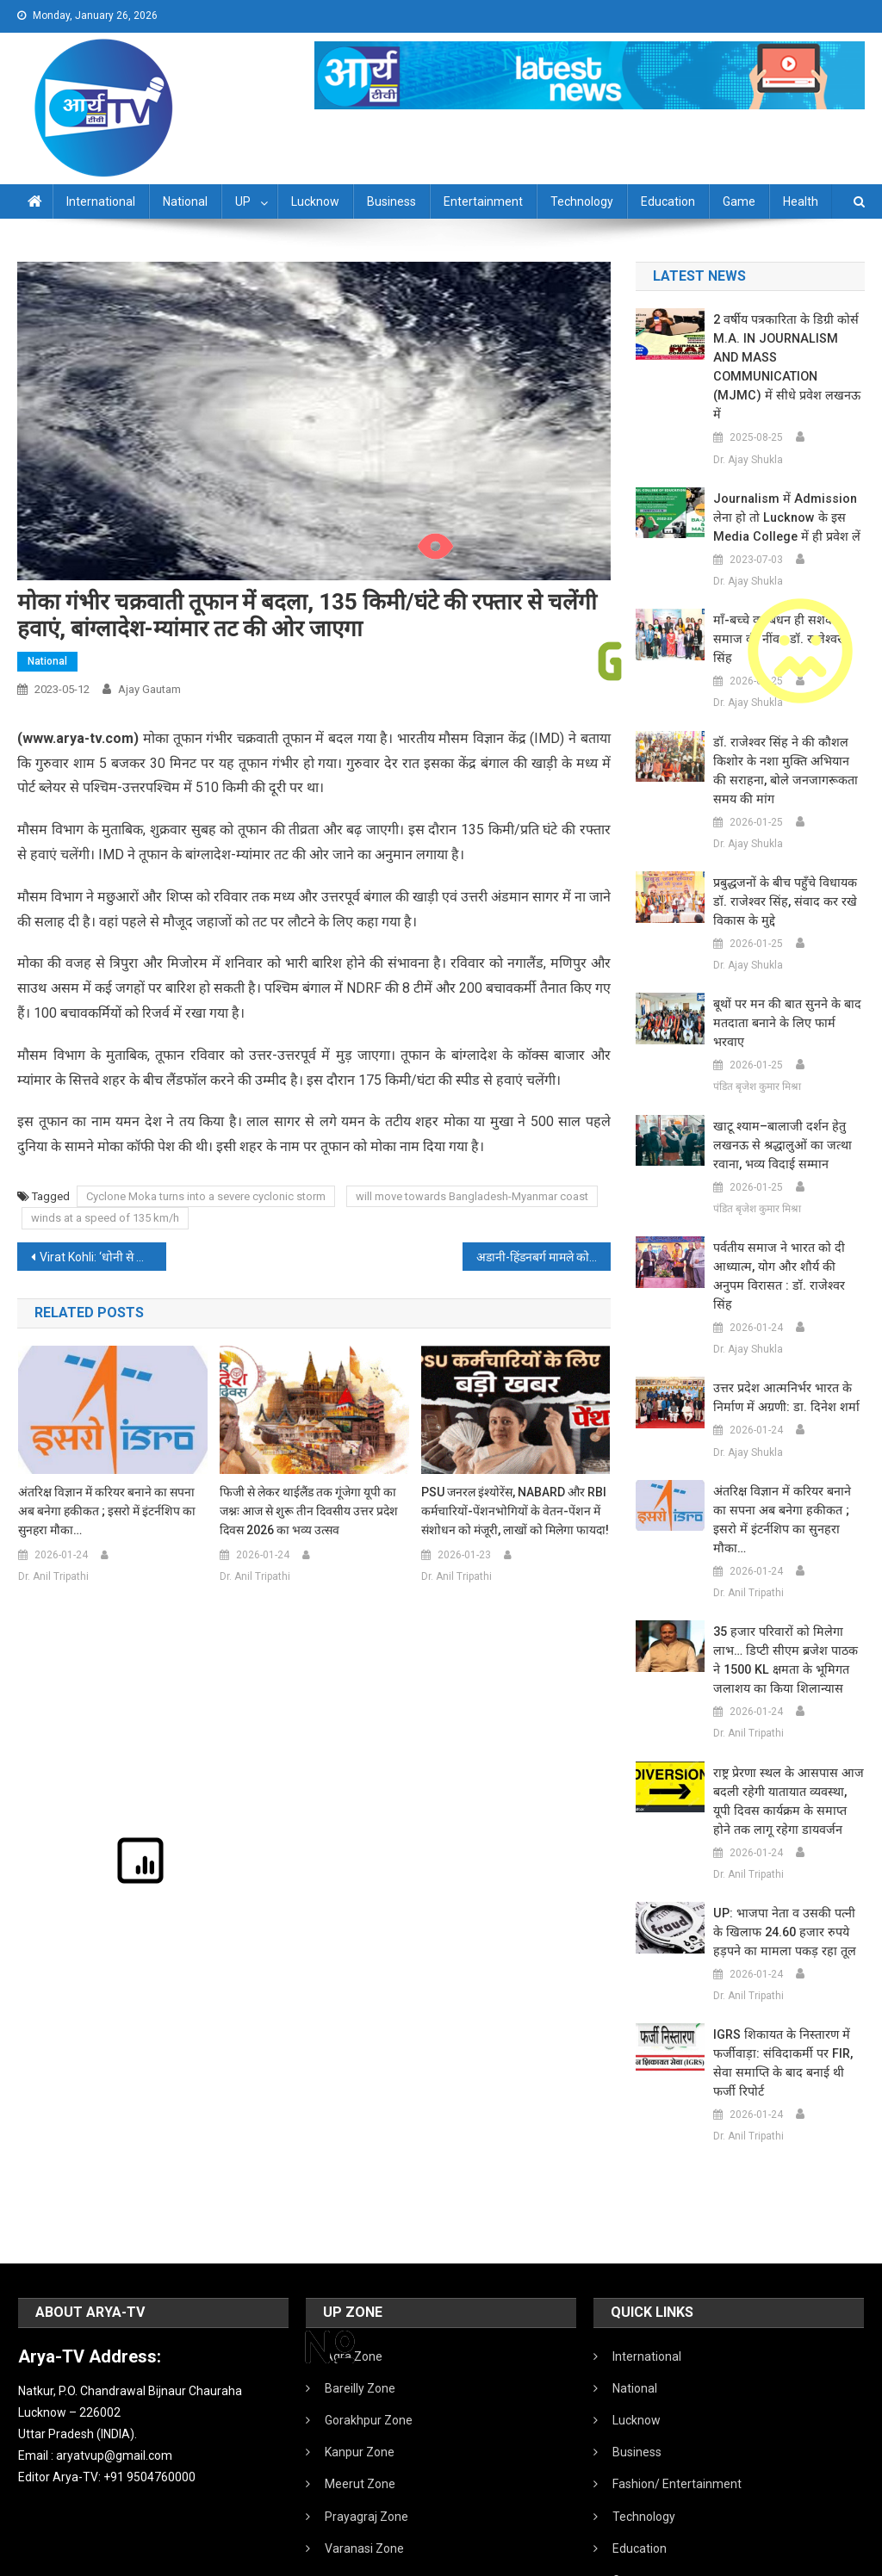 This screenshot has height=2576, width=882. I want to click on indicates user is feeling anxious or nervous, so click(800, 651).